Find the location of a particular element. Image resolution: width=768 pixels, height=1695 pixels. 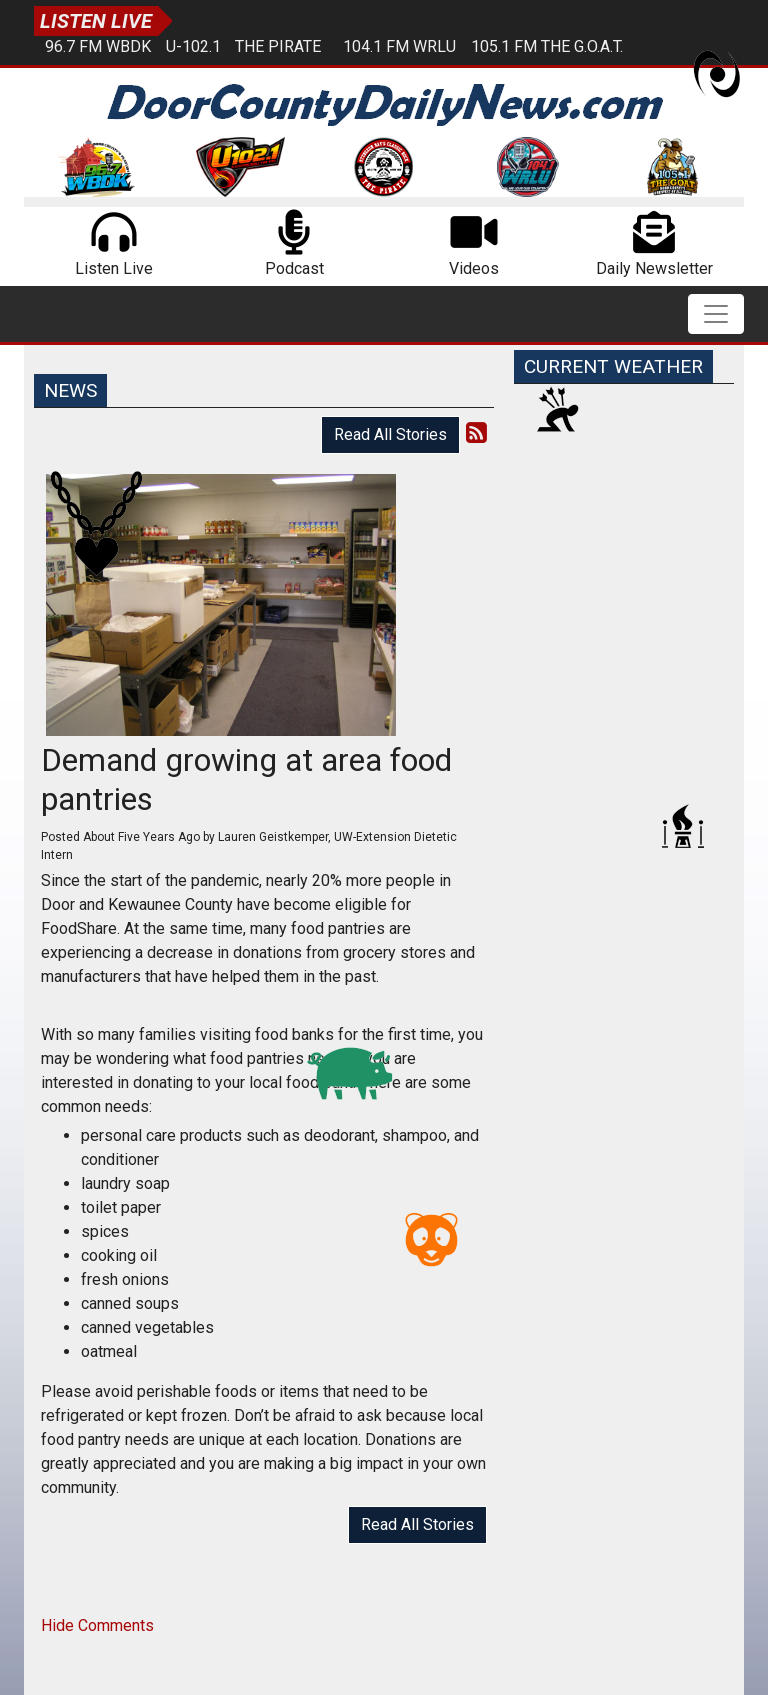

indicates defeated enemy or fallen character is located at coordinates (557, 408).